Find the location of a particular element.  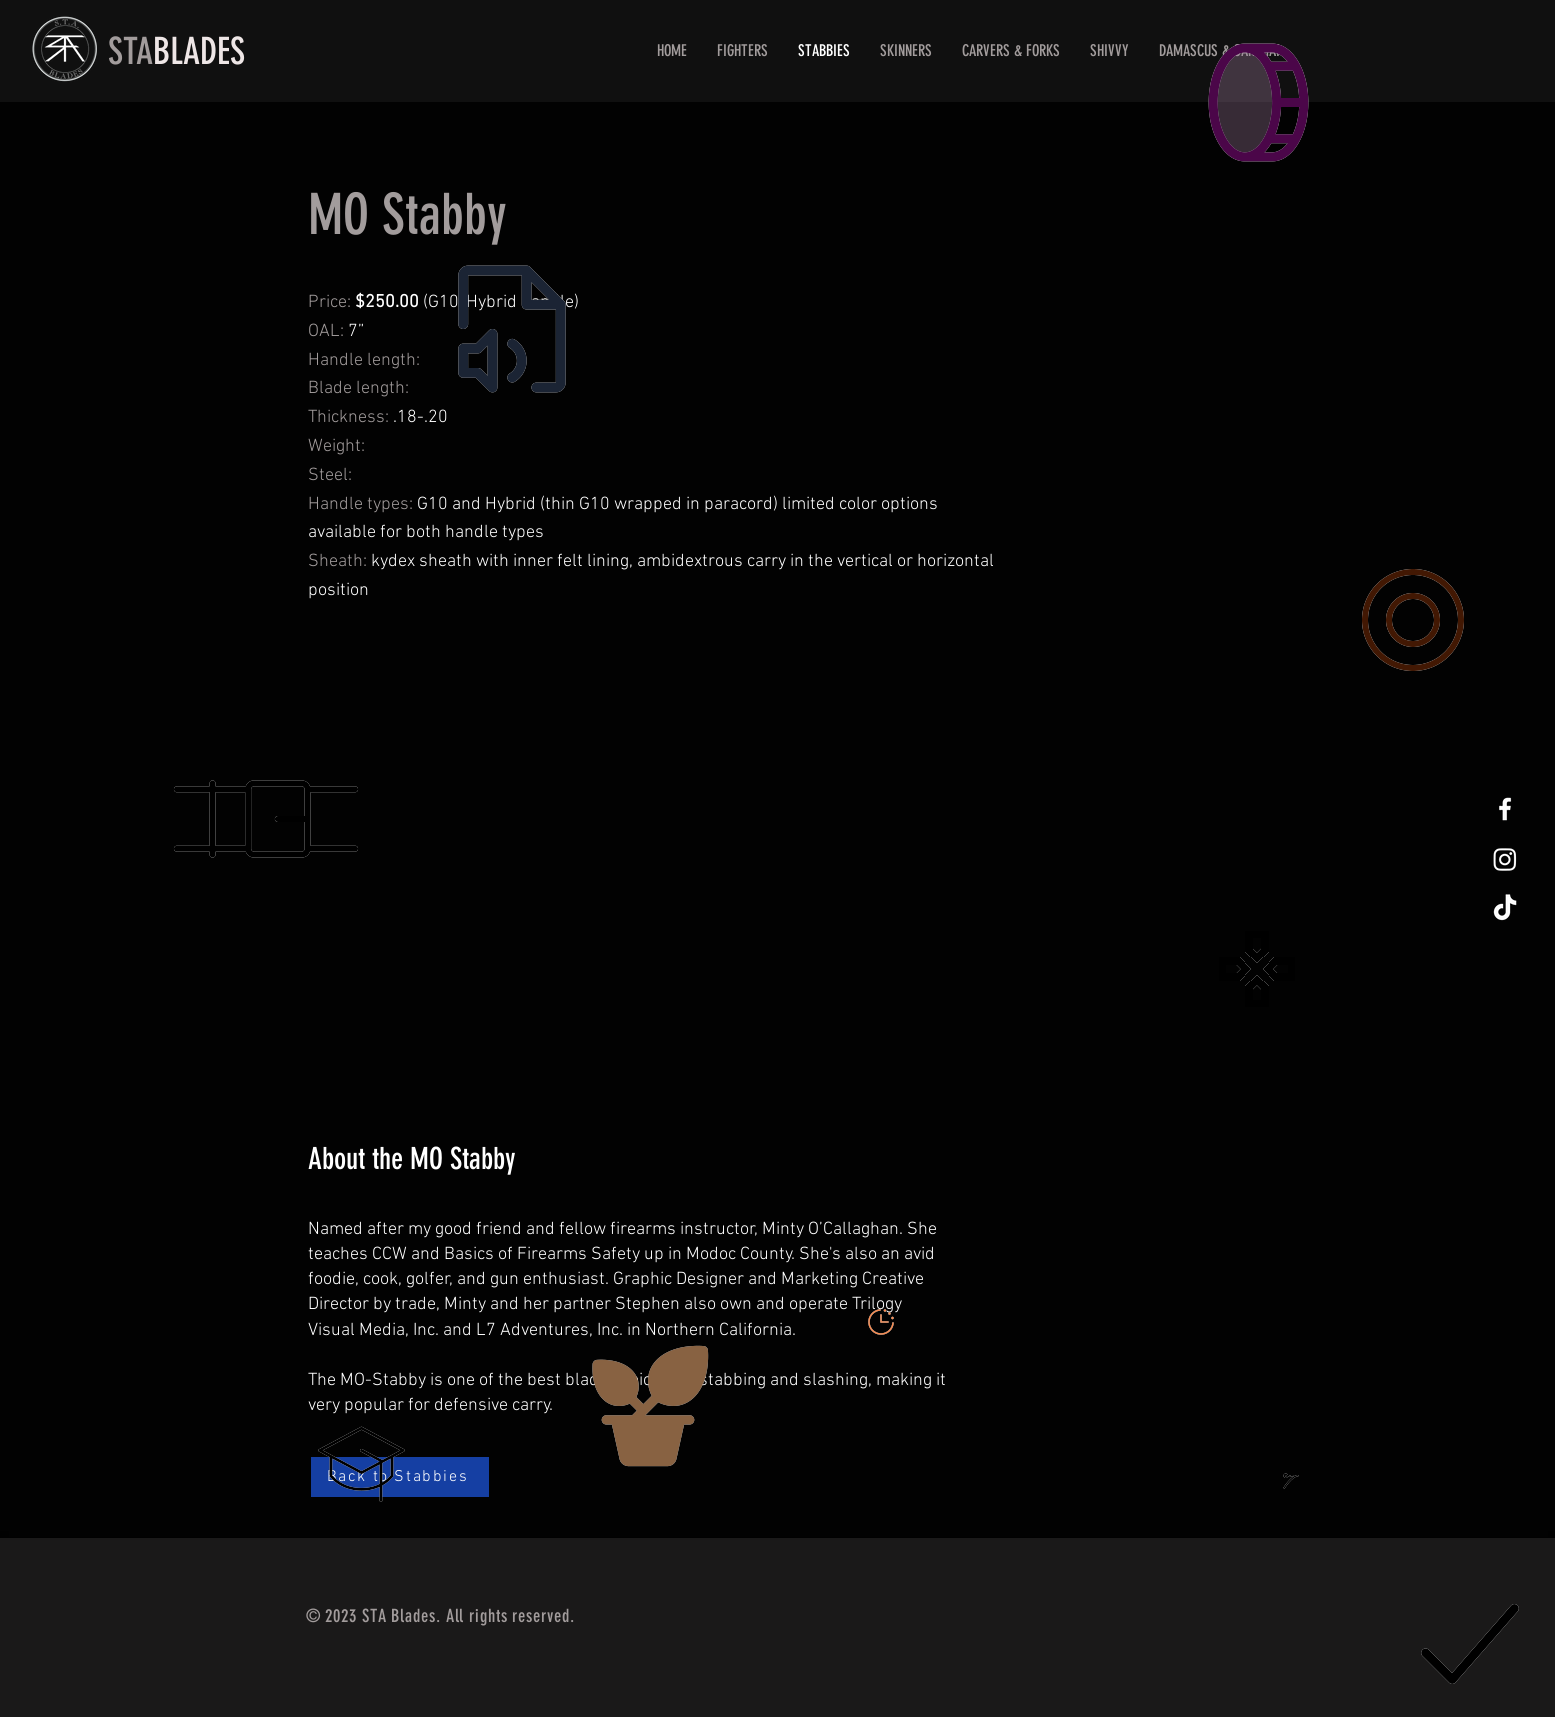

view countdown timer is located at coordinates (881, 1322).